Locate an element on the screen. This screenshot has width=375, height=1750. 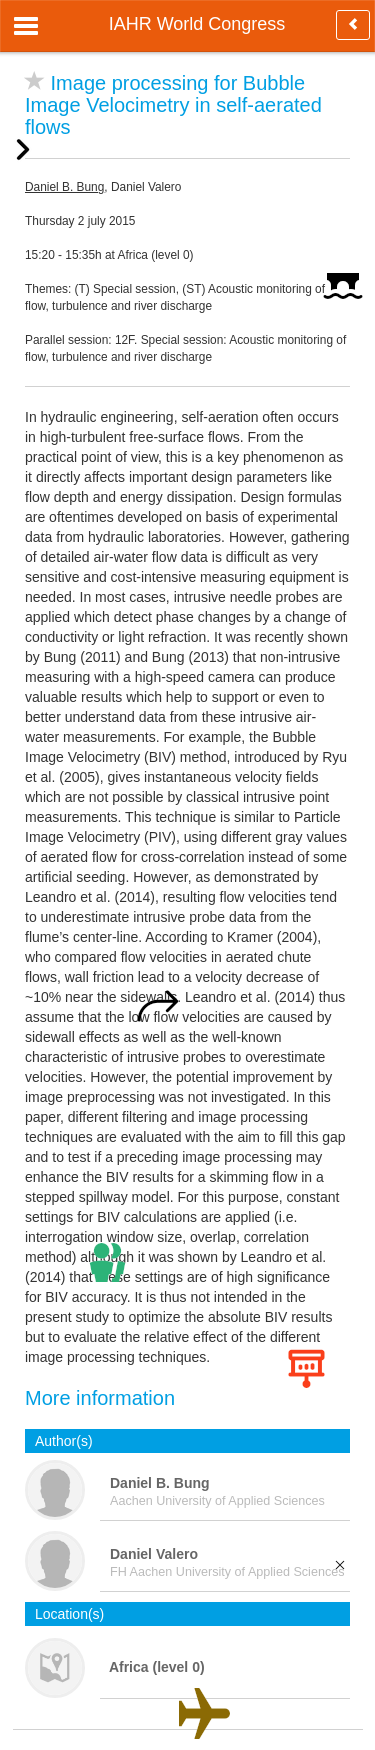
view presentation with charts is located at coordinates (306, 1366).